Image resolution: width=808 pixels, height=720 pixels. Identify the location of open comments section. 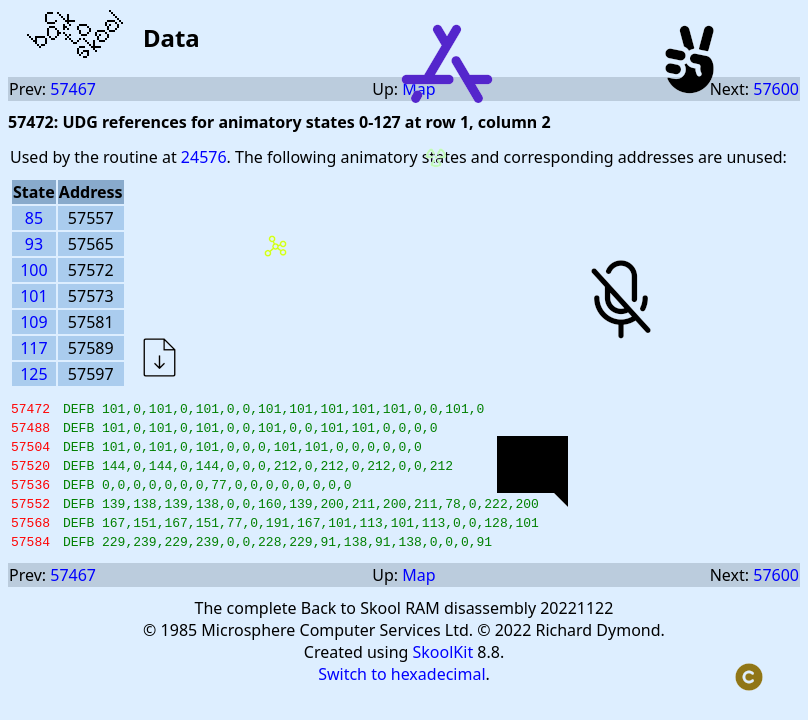
(532, 471).